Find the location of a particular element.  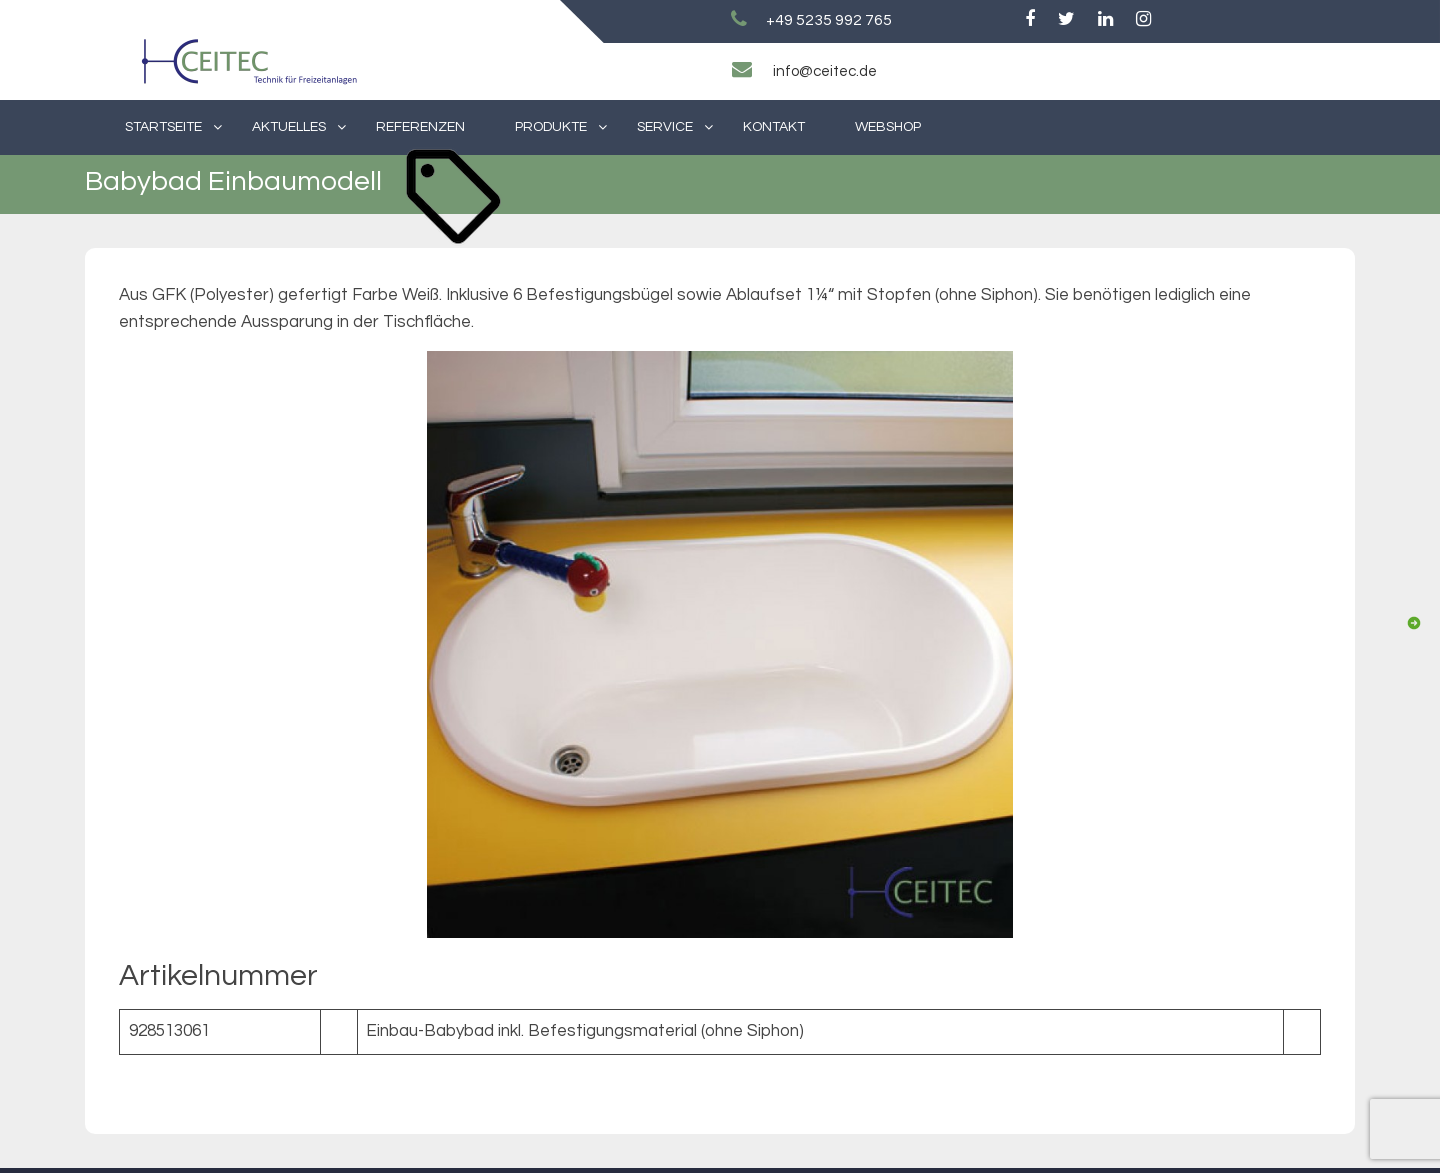

add or view tags for an item is located at coordinates (453, 196).